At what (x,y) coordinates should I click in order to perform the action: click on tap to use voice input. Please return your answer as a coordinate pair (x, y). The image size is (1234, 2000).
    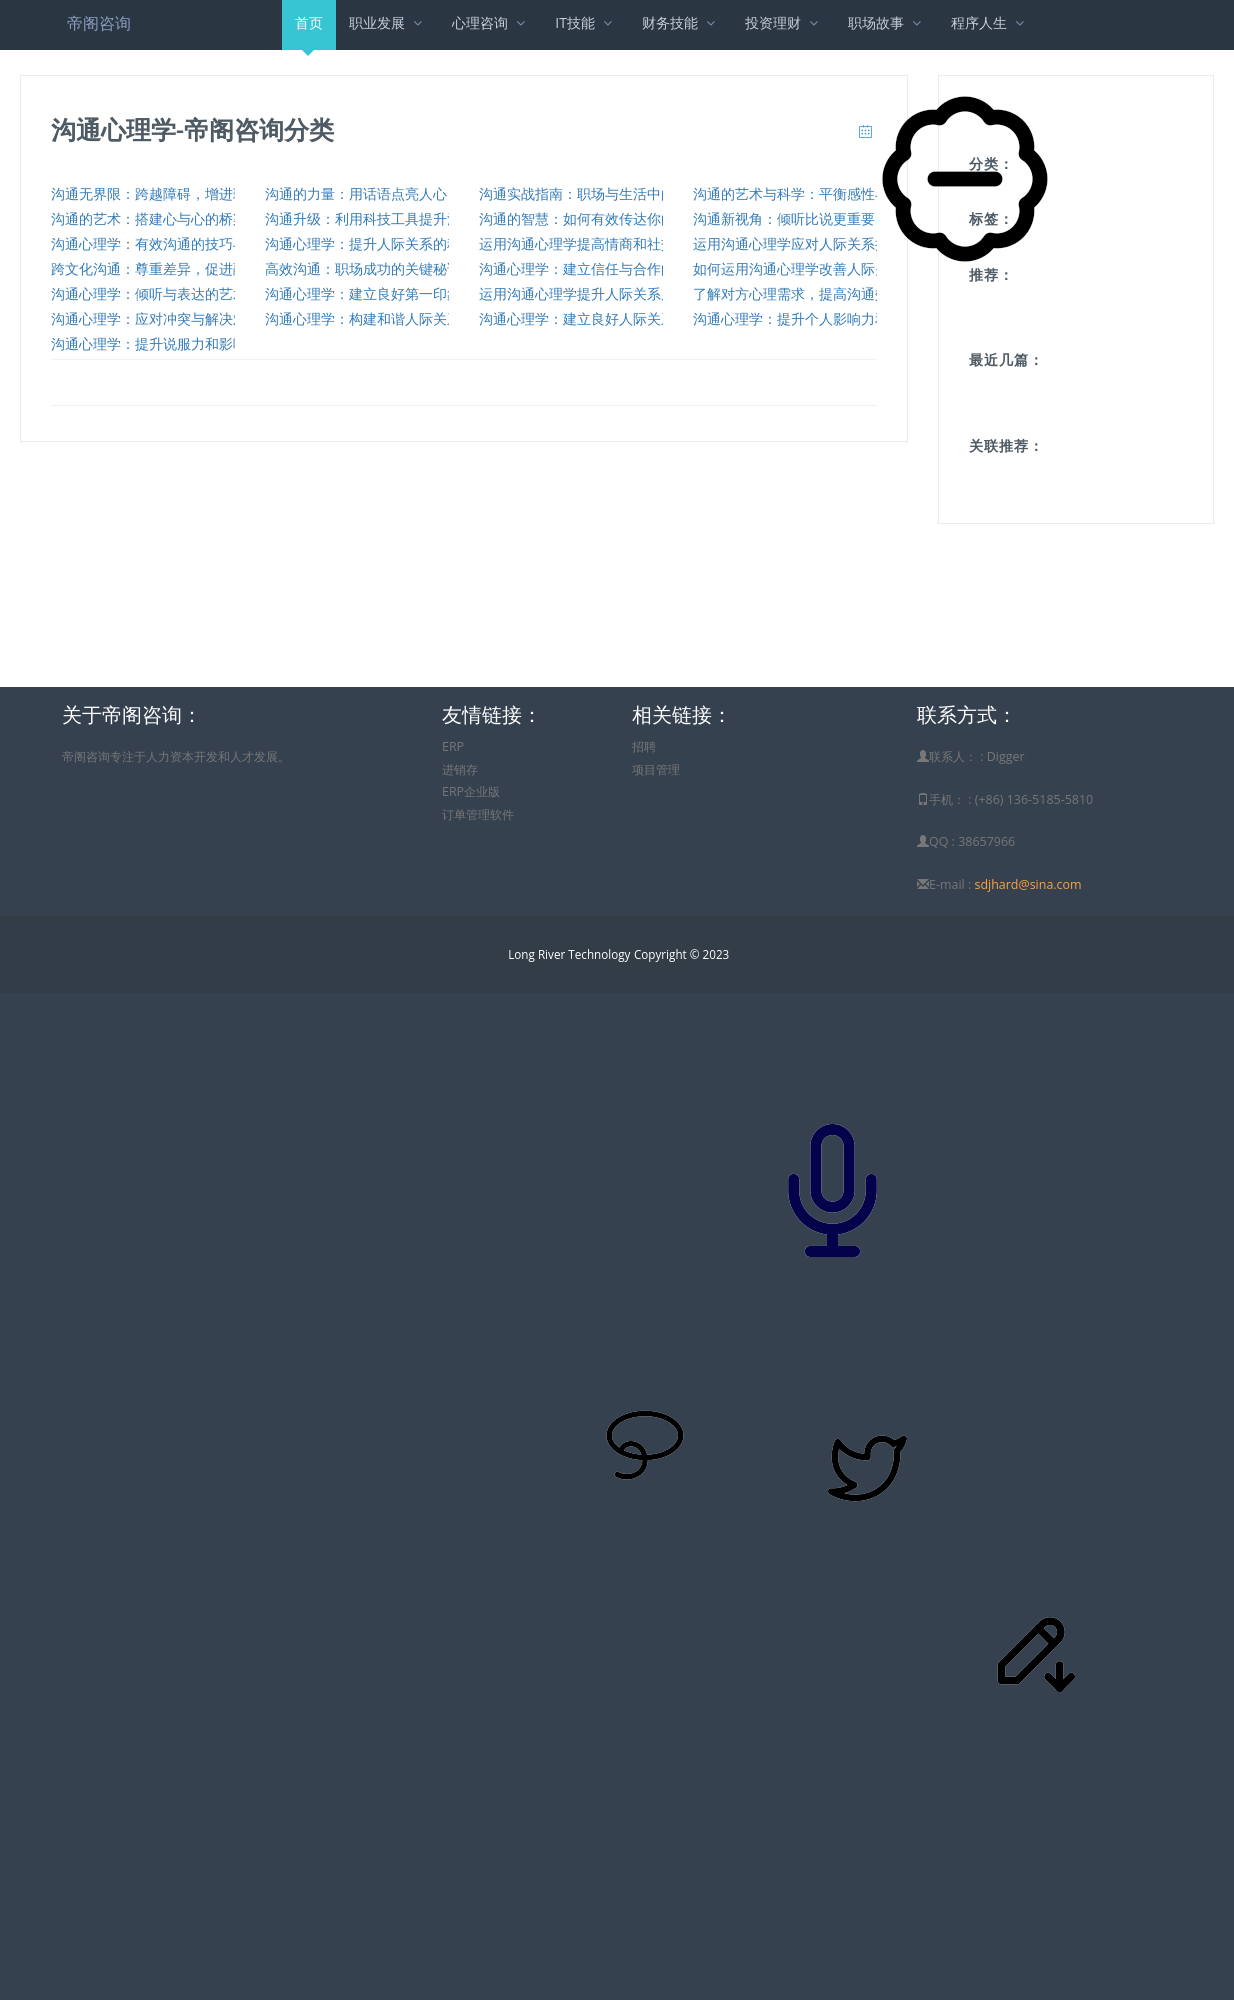
    Looking at the image, I should click on (832, 1190).